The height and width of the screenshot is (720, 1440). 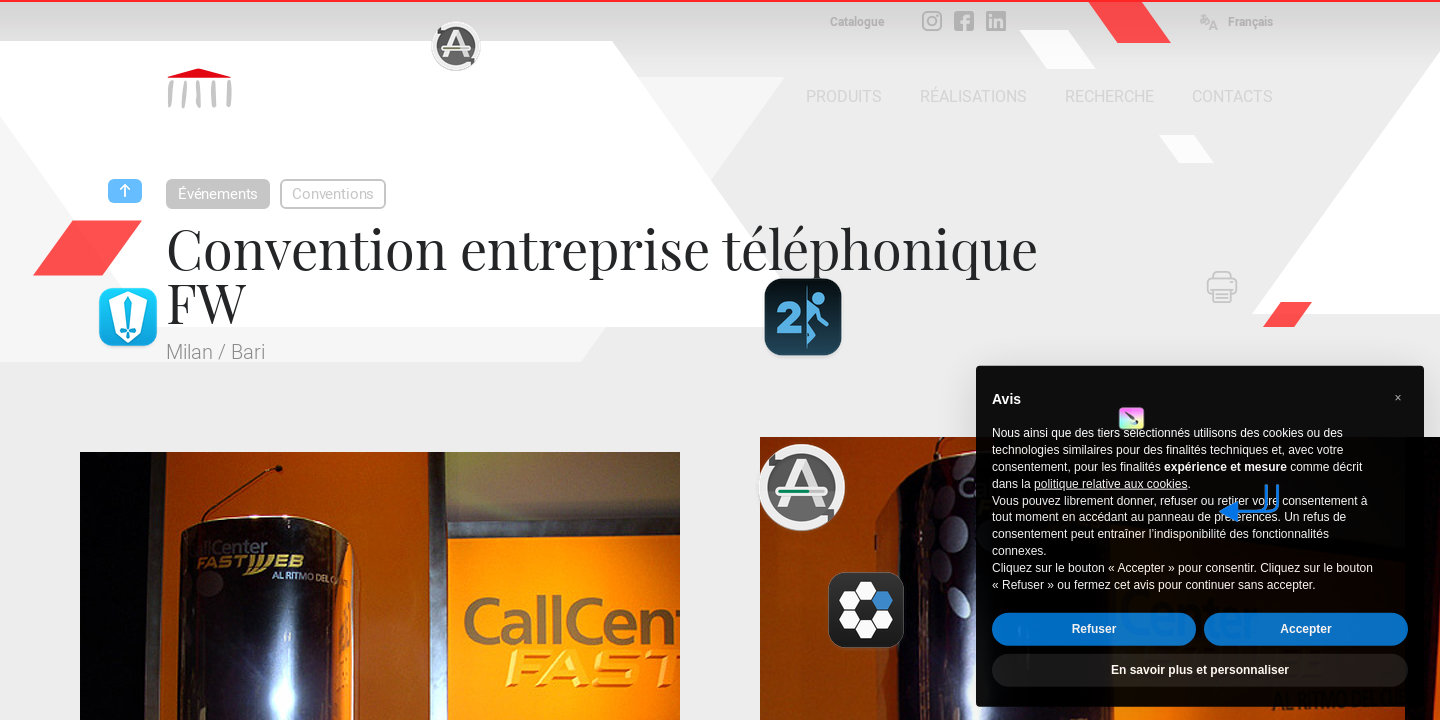 I want to click on open a Krita project file, so click(x=1131, y=417).